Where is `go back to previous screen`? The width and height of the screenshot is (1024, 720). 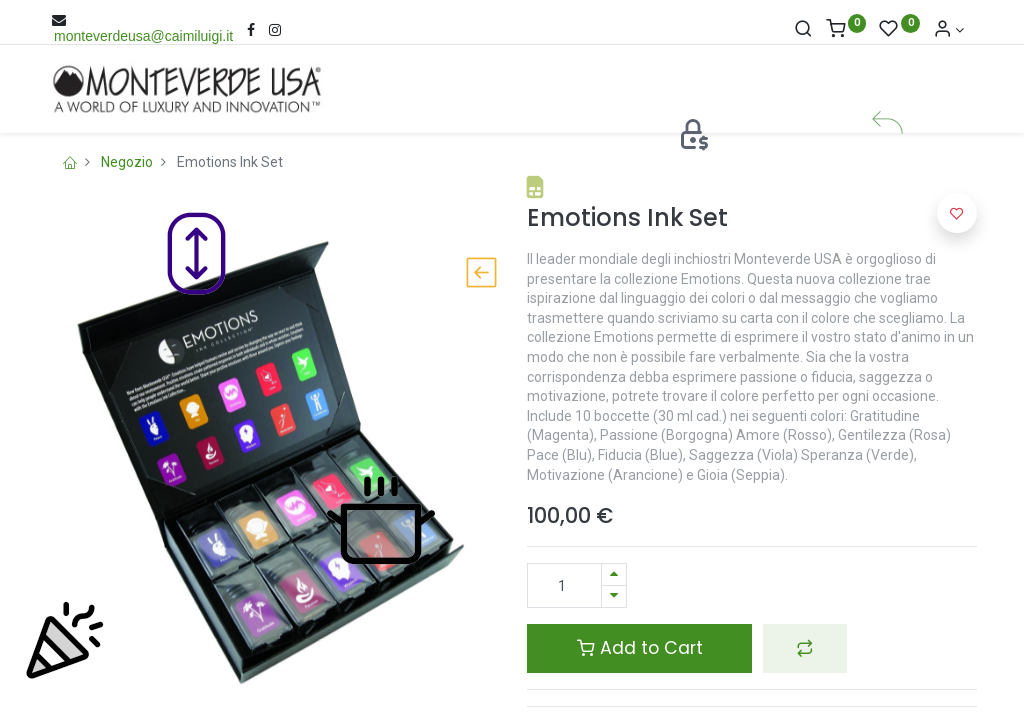
go back to previous screen is located at coordinates (887, 122).